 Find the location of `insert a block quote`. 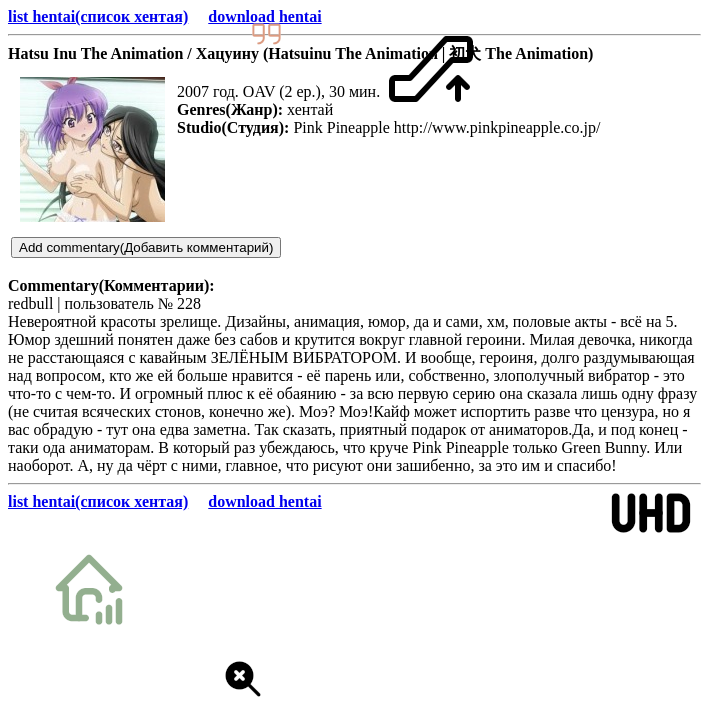

insert a block quote is located at coordinates (266, 33).